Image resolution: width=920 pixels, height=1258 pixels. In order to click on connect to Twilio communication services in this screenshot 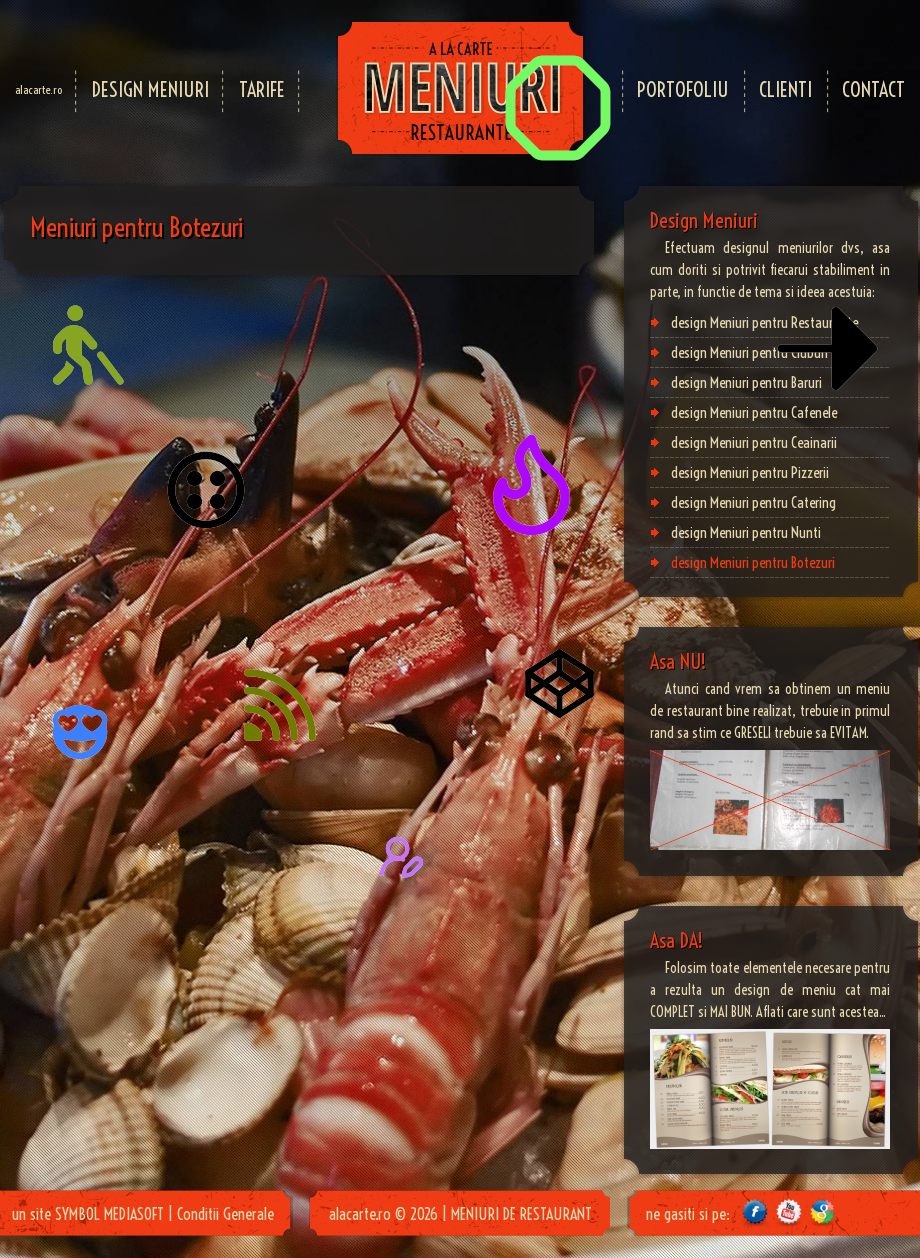, I will do `click(206, 490)`.